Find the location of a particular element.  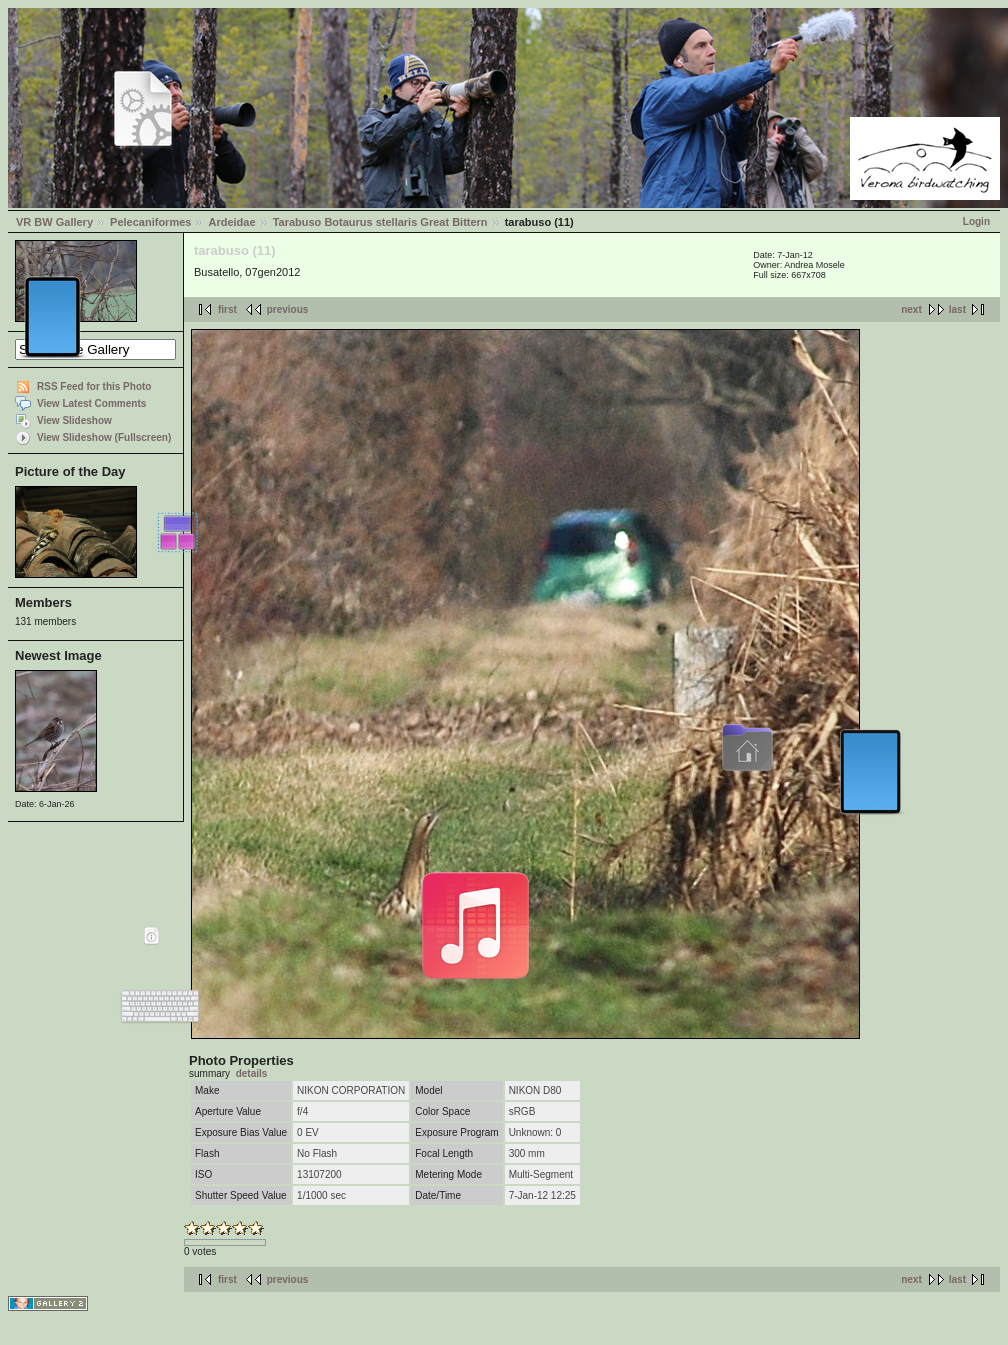

select all items in the current view is located at coordinates (177, 532).